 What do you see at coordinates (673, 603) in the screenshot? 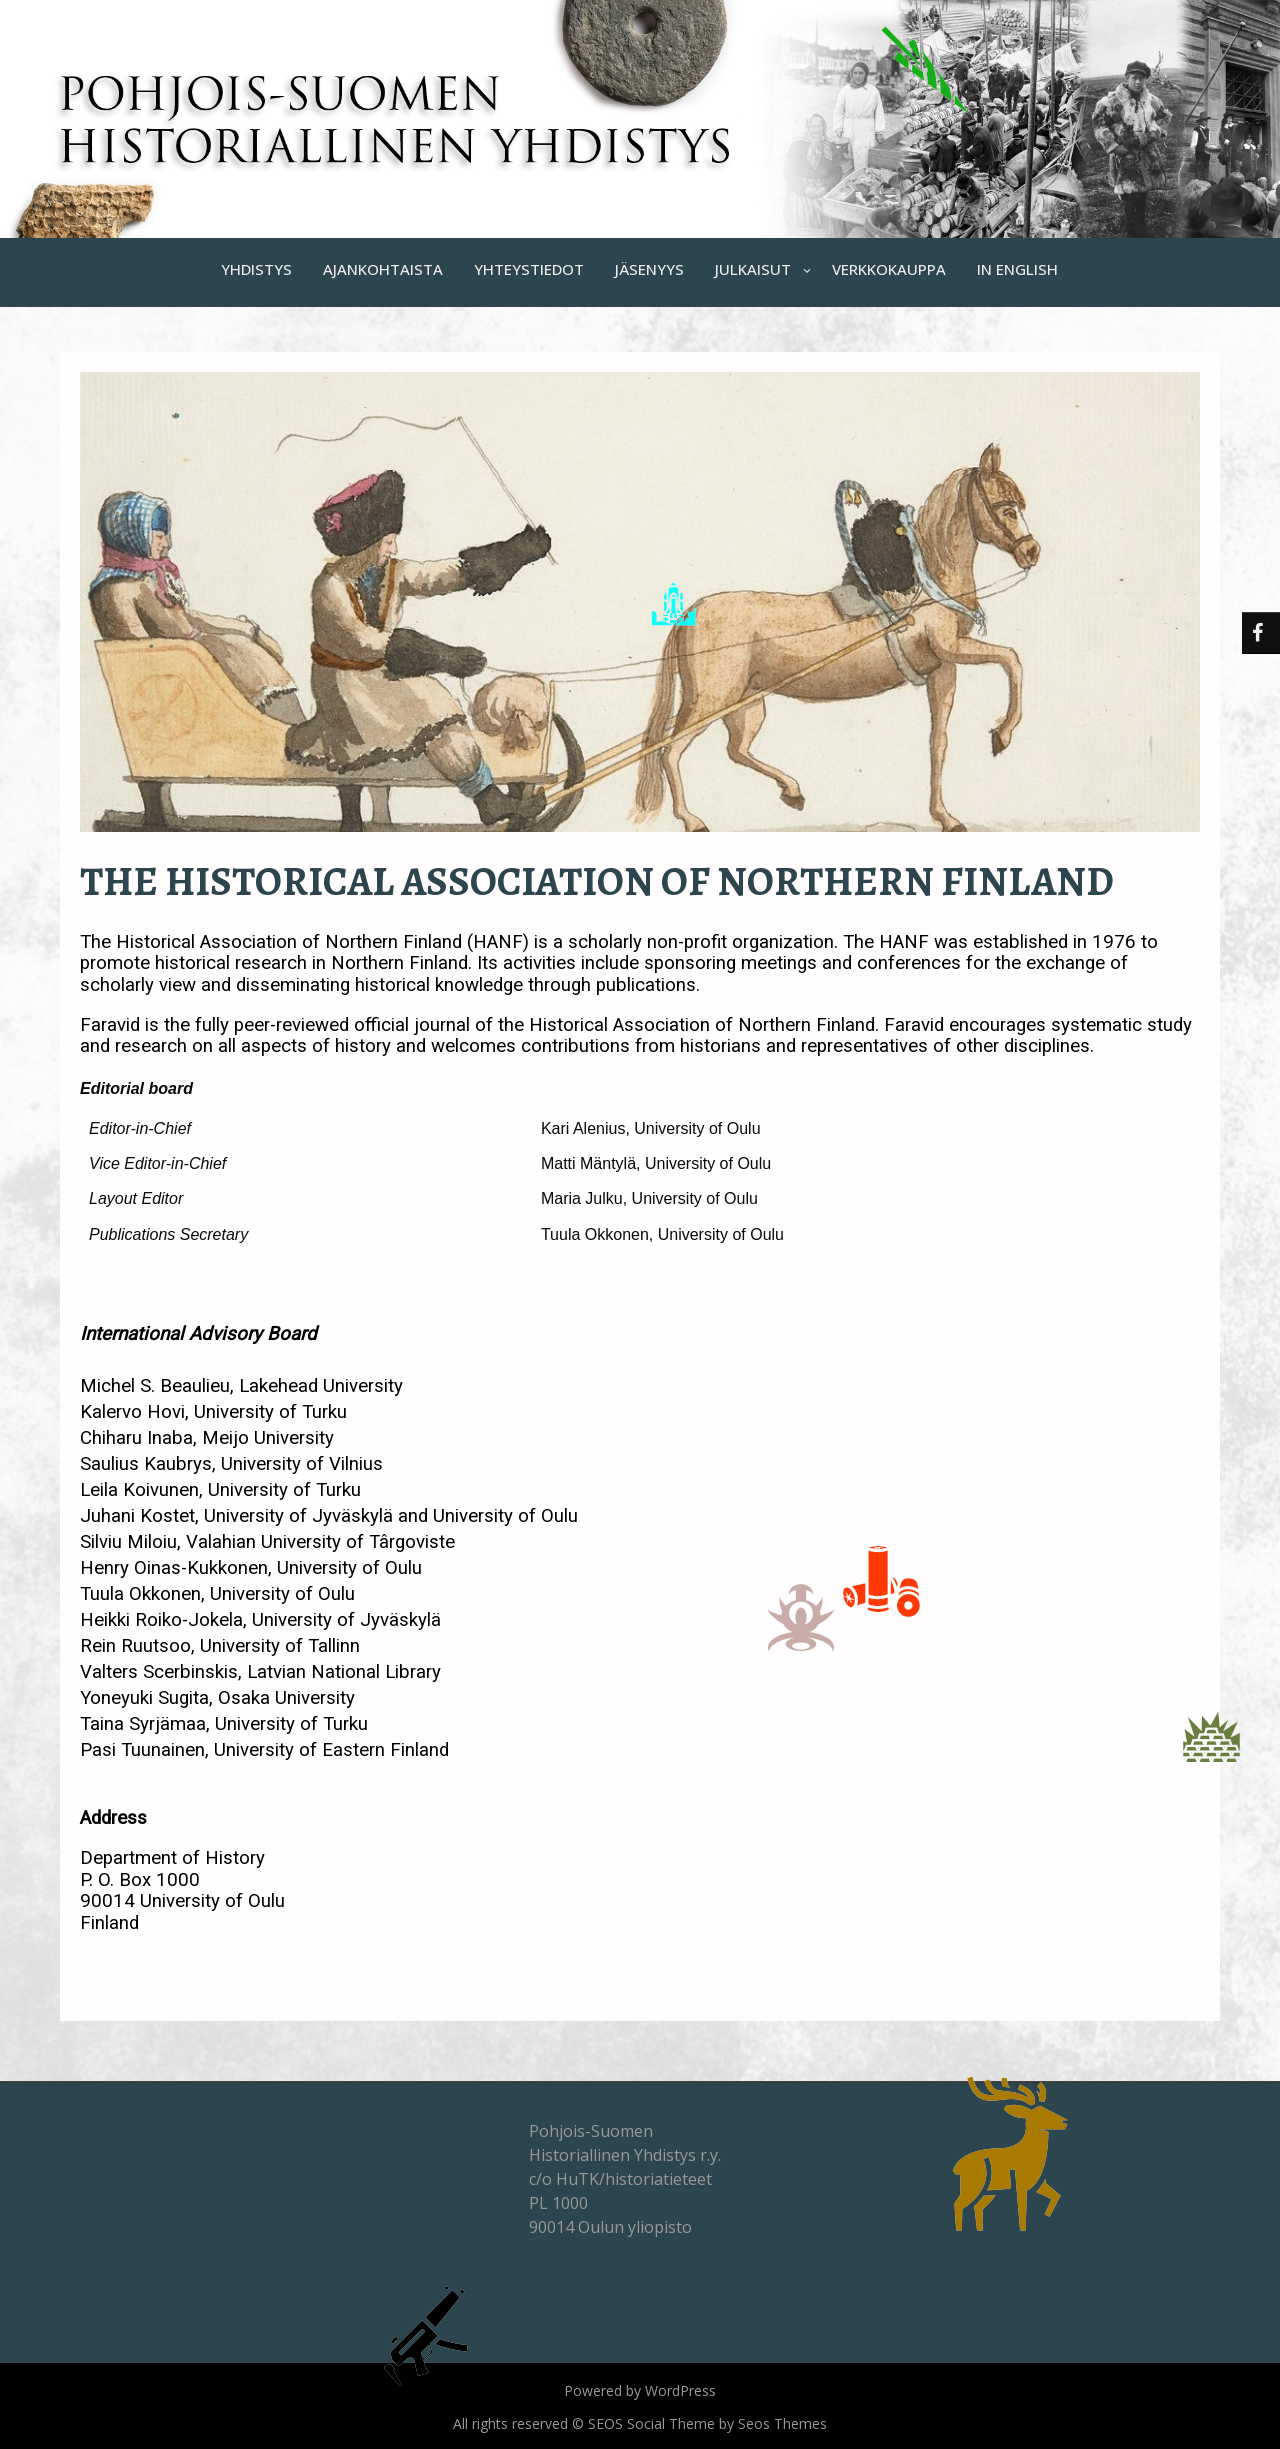
I see `launch or deploy an application` at bounding box center [673, 603].